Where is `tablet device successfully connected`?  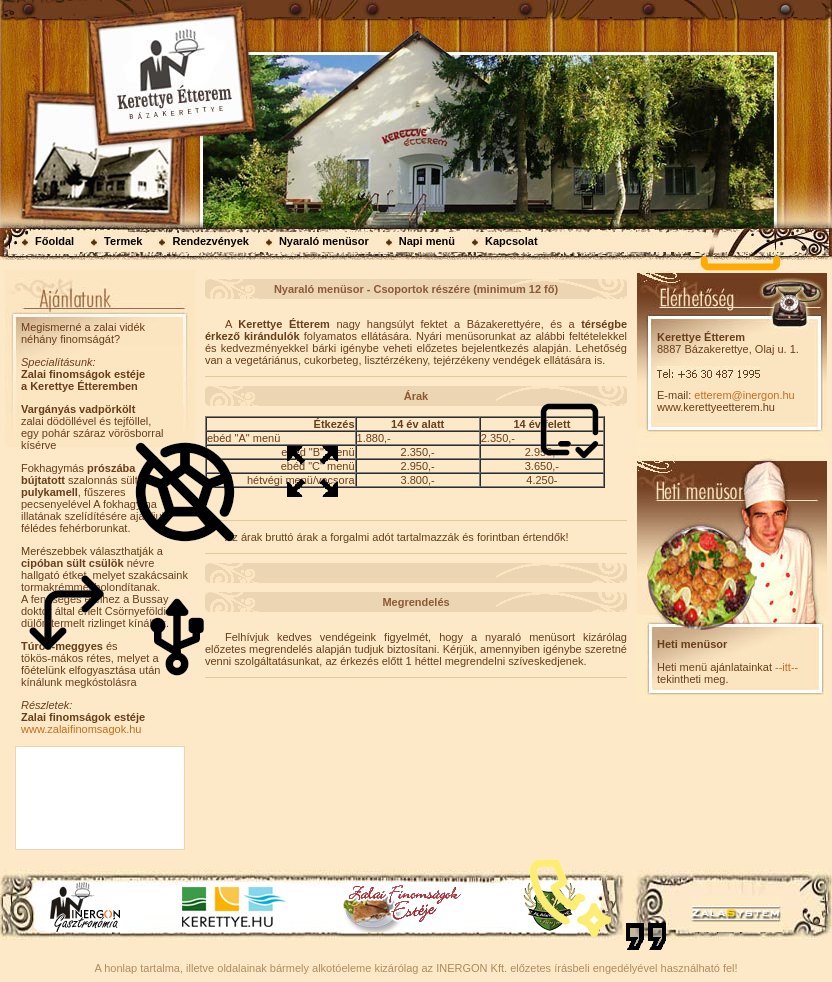
tablet device successfully connected is located at coordinates (569, 429).